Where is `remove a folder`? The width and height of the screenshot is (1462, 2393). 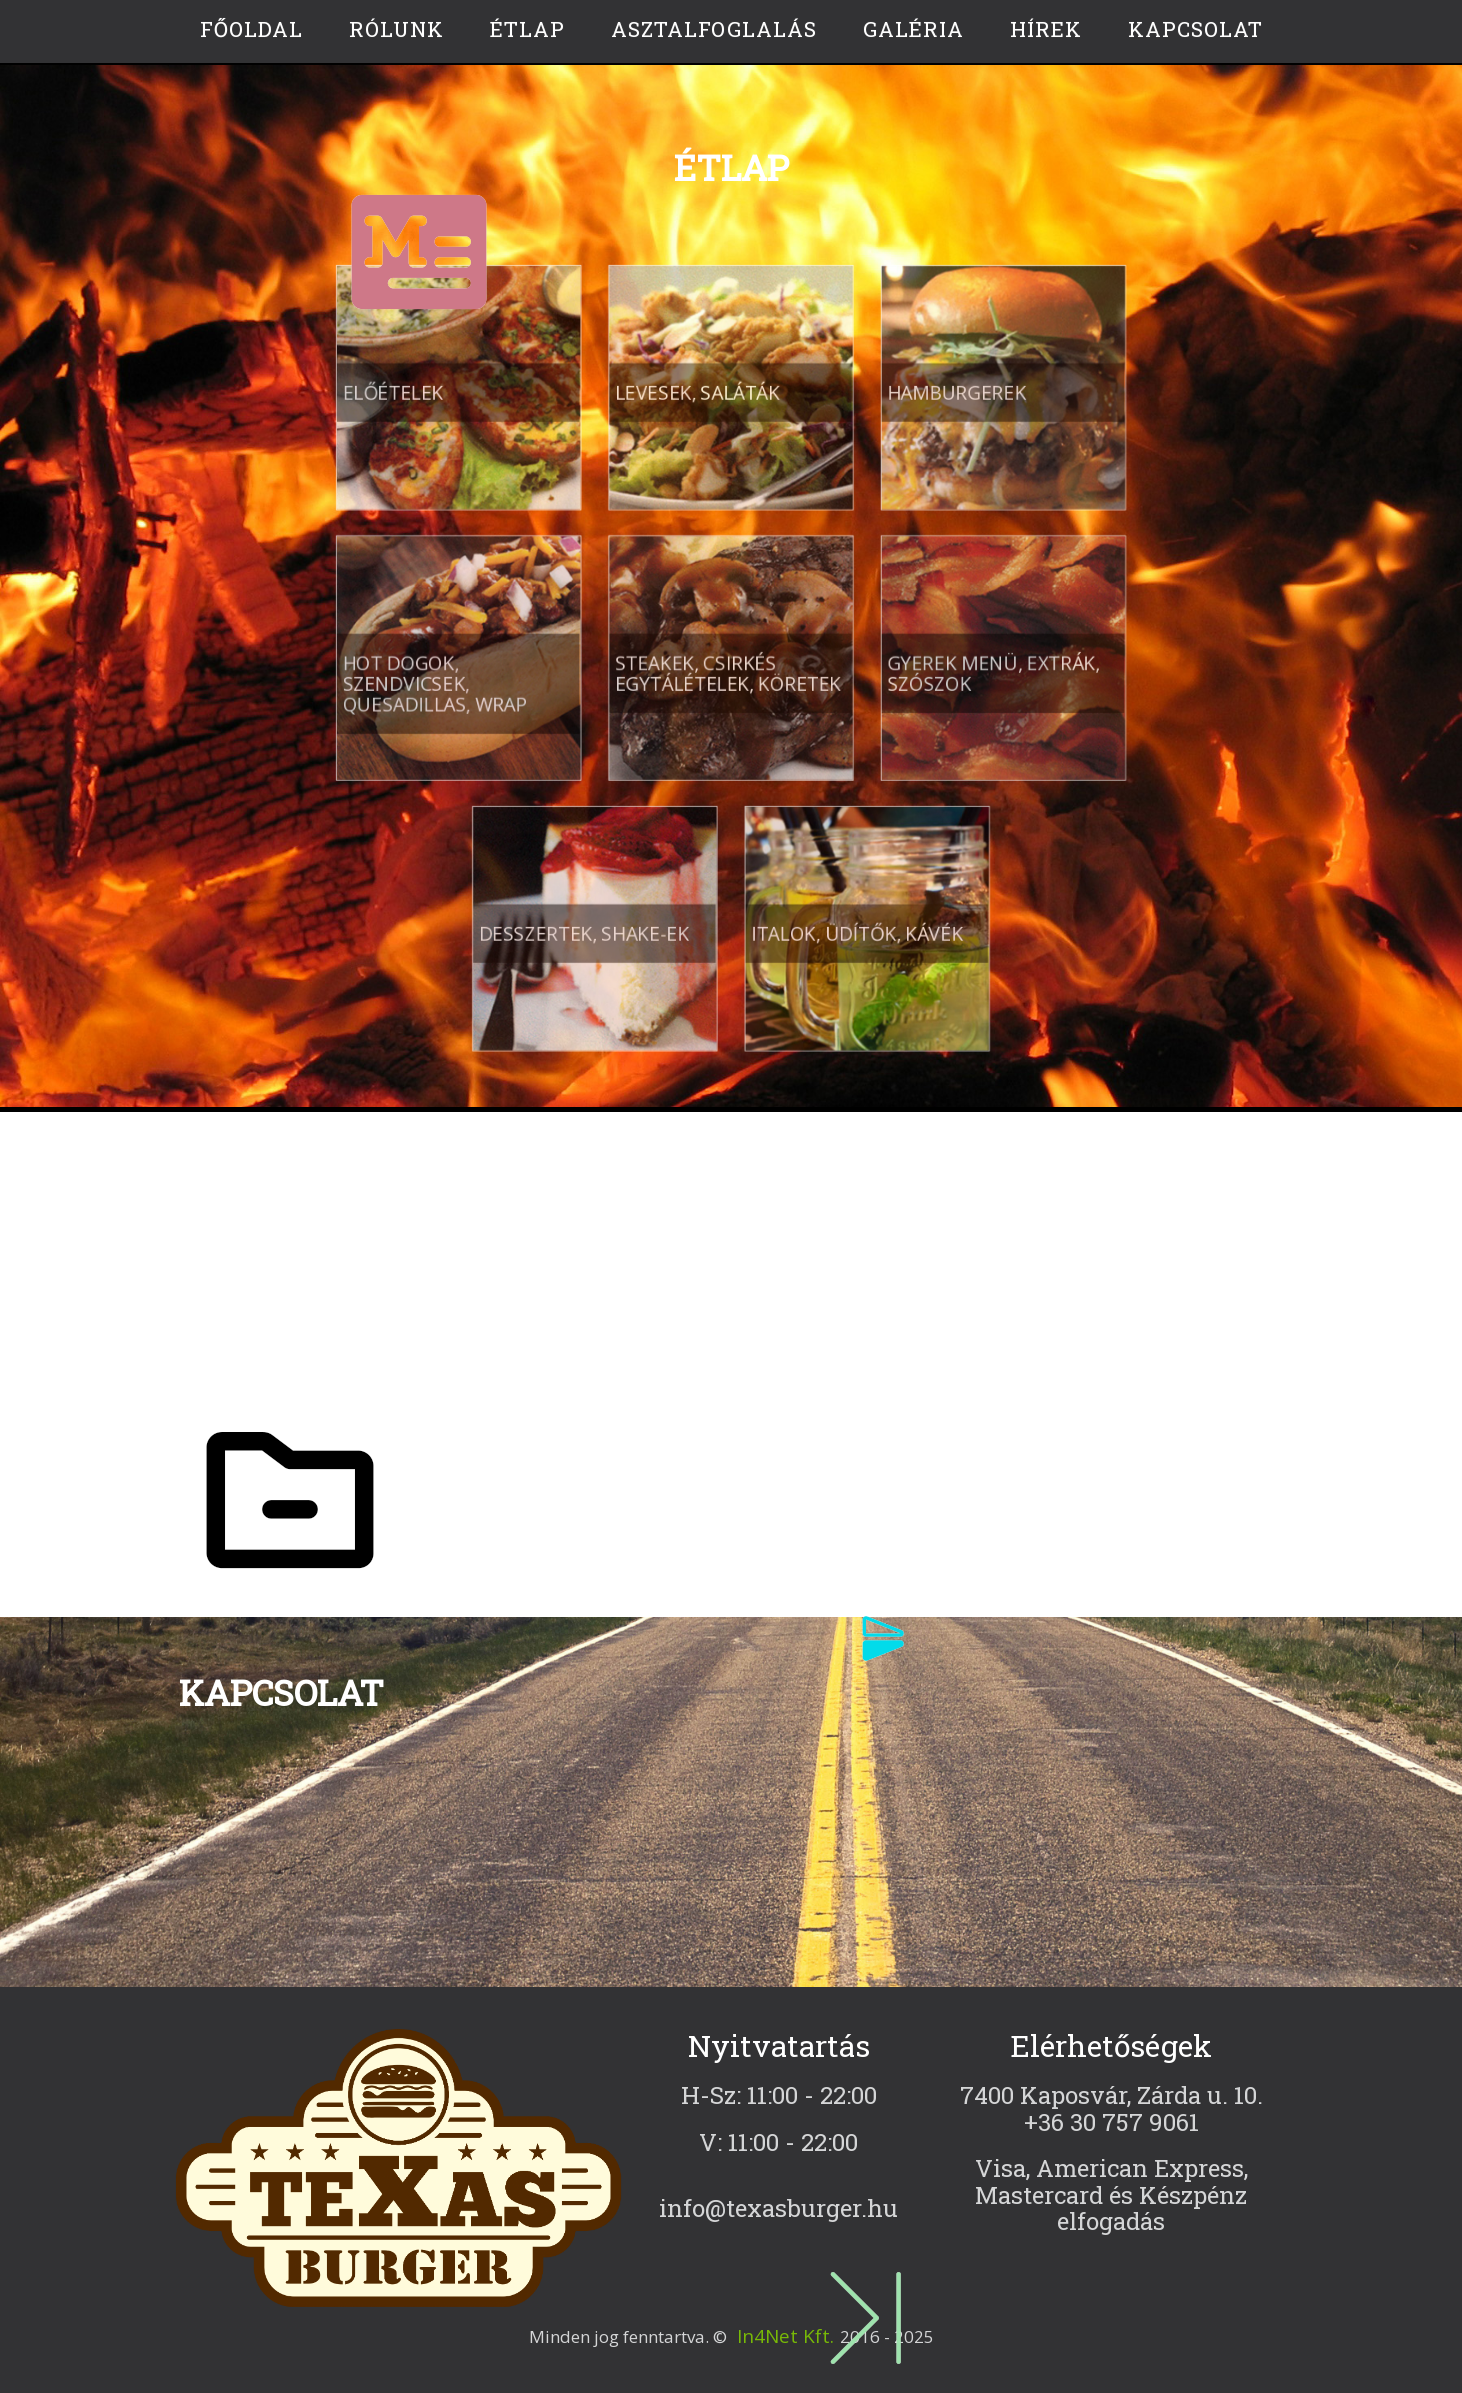 remove a folder is located at coordinates (290, 1497).